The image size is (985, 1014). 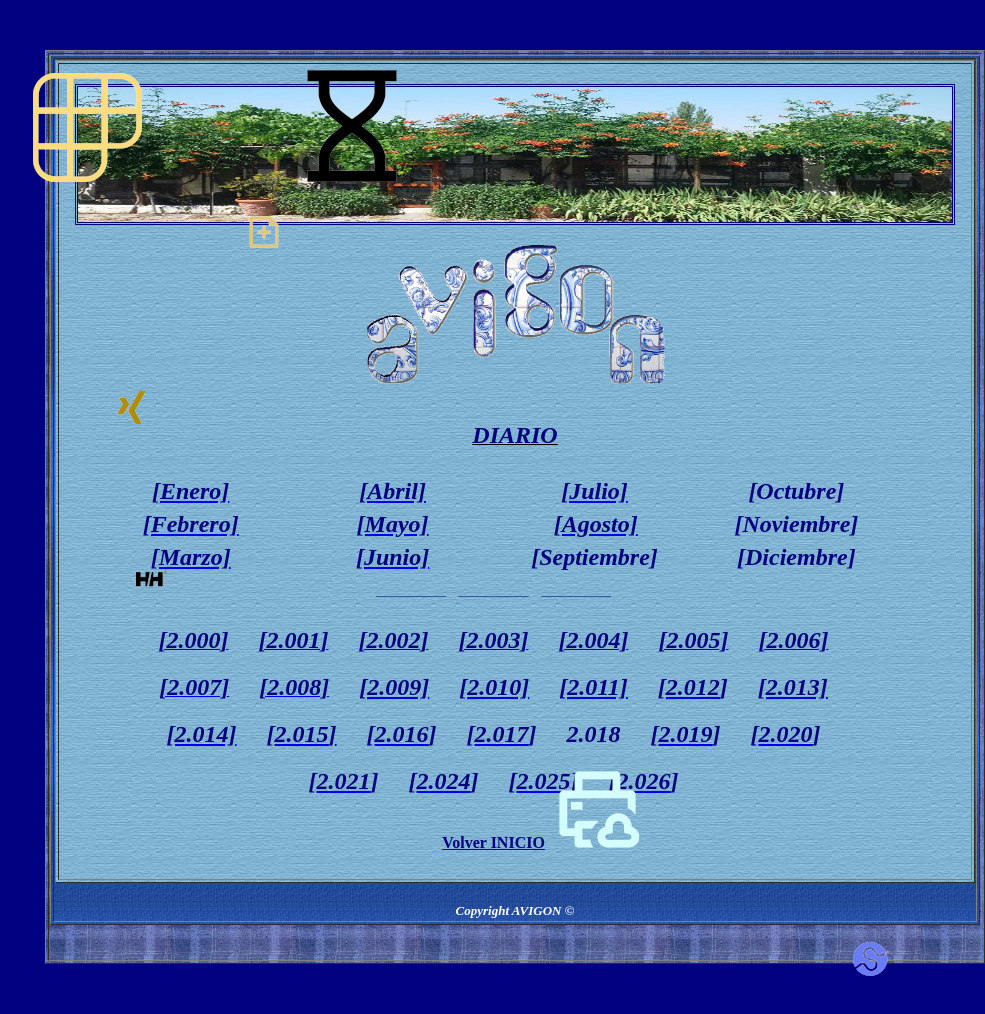 What do you see at coordinates (597, 809) in the screenshot?
I see `connect printer to cloud storage` at bounding box center [597, 809].